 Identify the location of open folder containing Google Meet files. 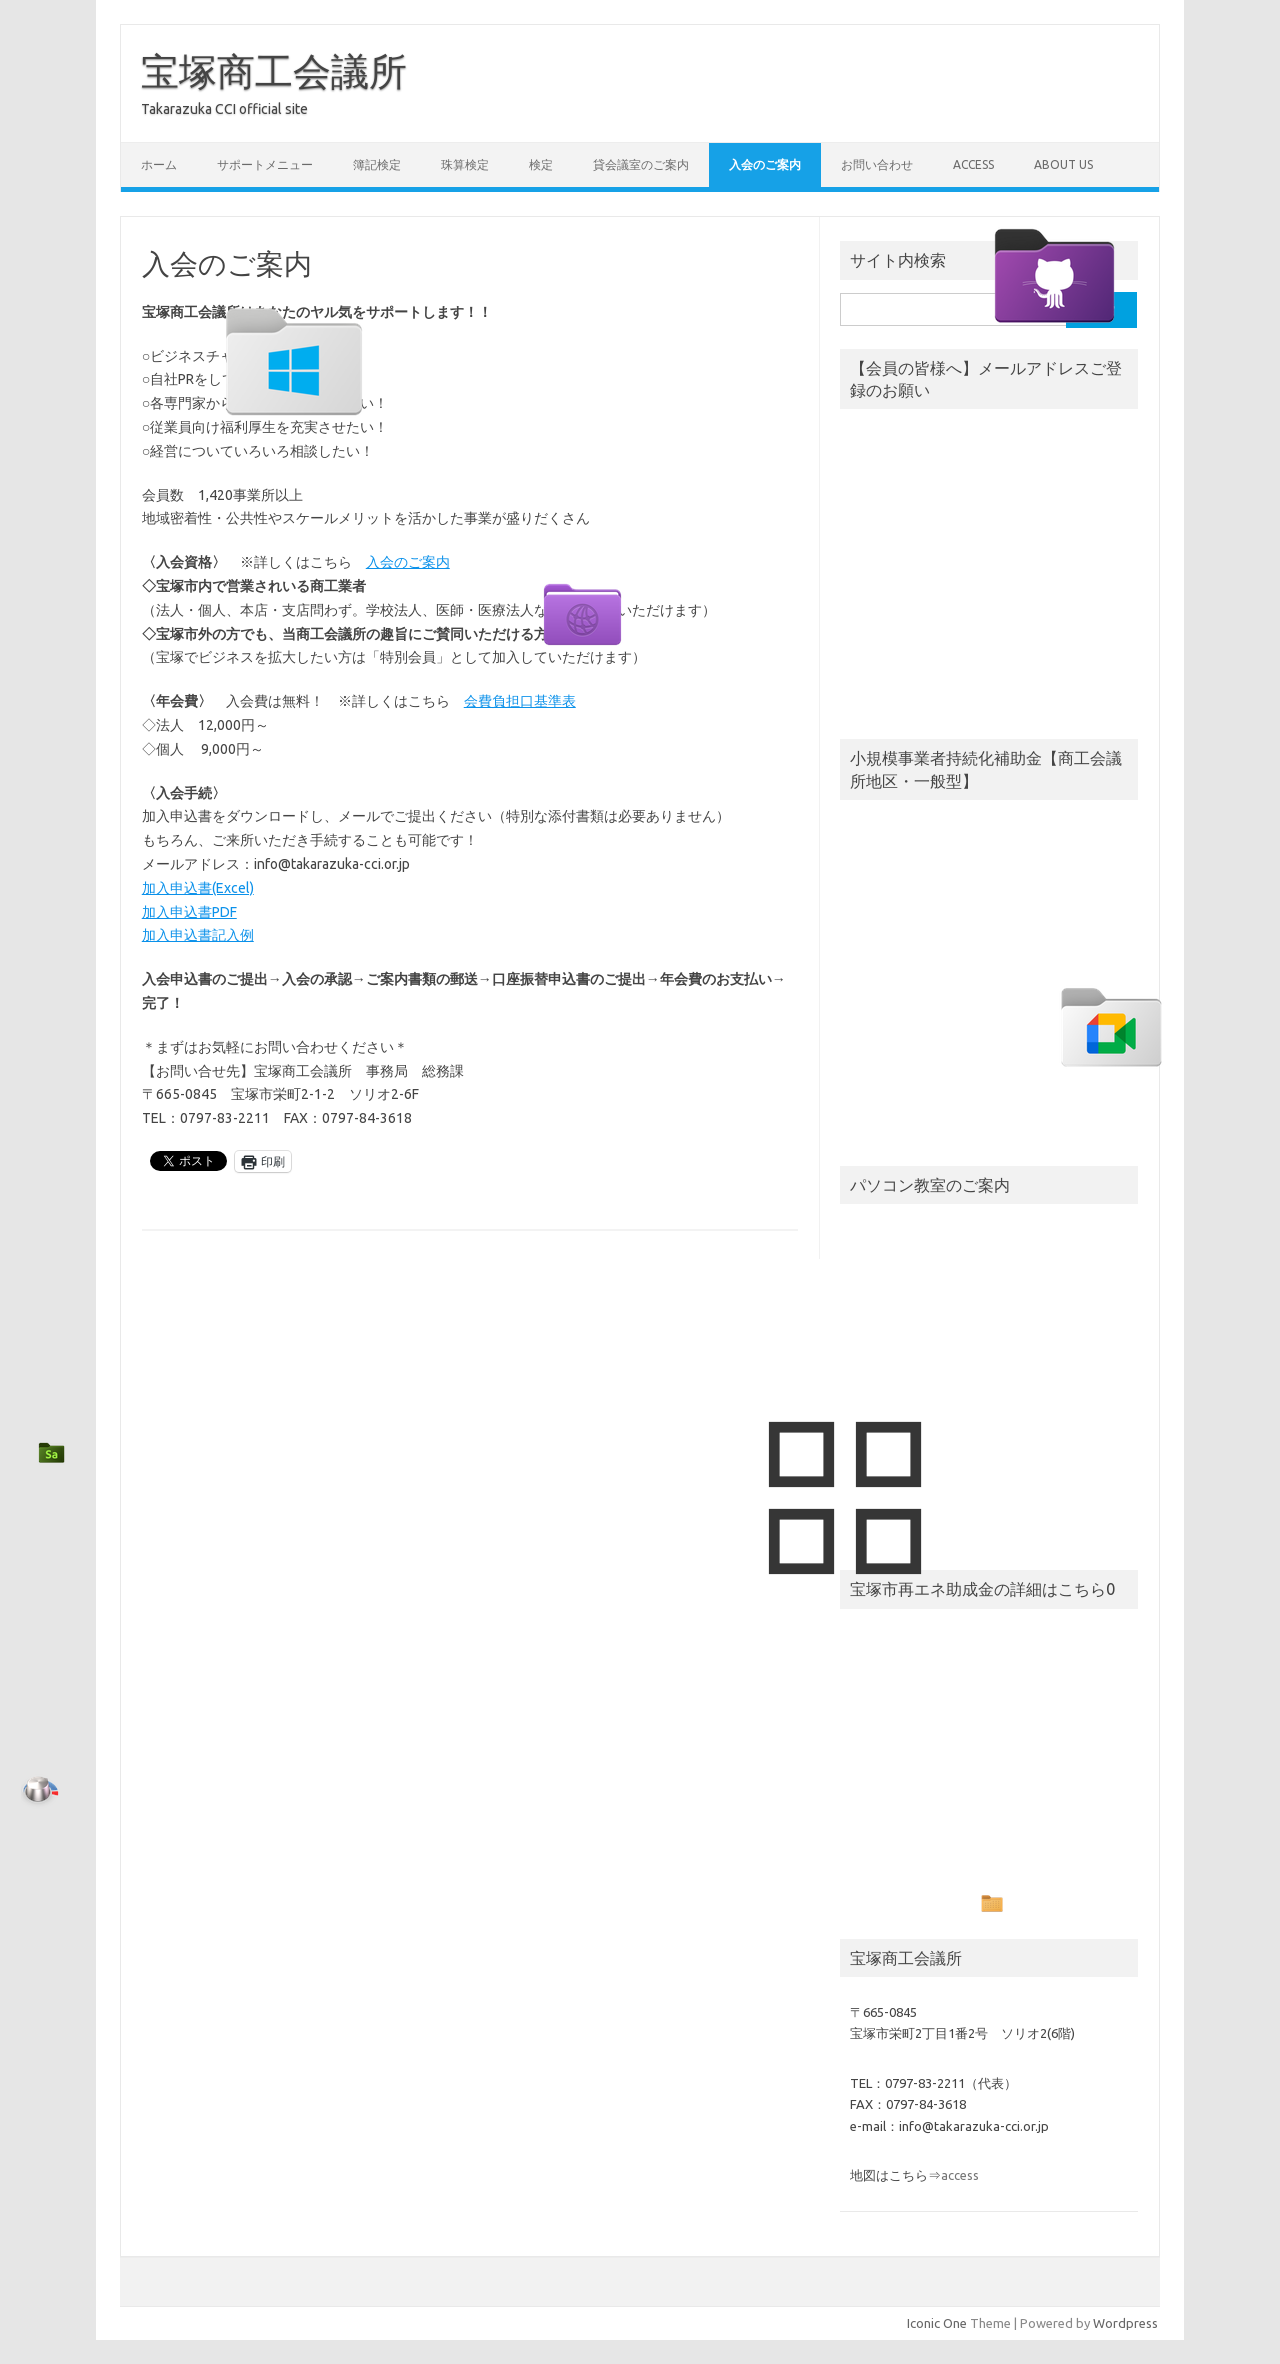
(1111, 1030).